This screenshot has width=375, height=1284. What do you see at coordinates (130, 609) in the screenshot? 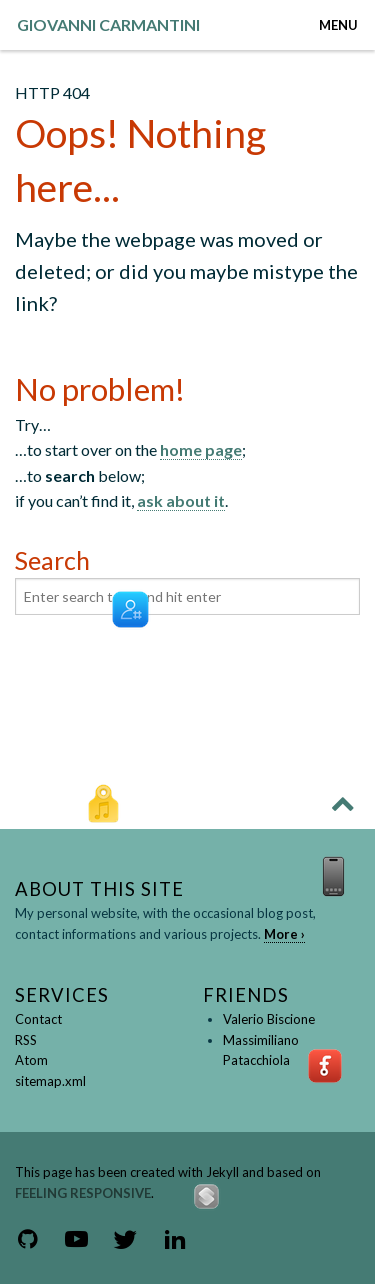
I see `access sudo or admin user preferences` at bounding box center [130, 609].